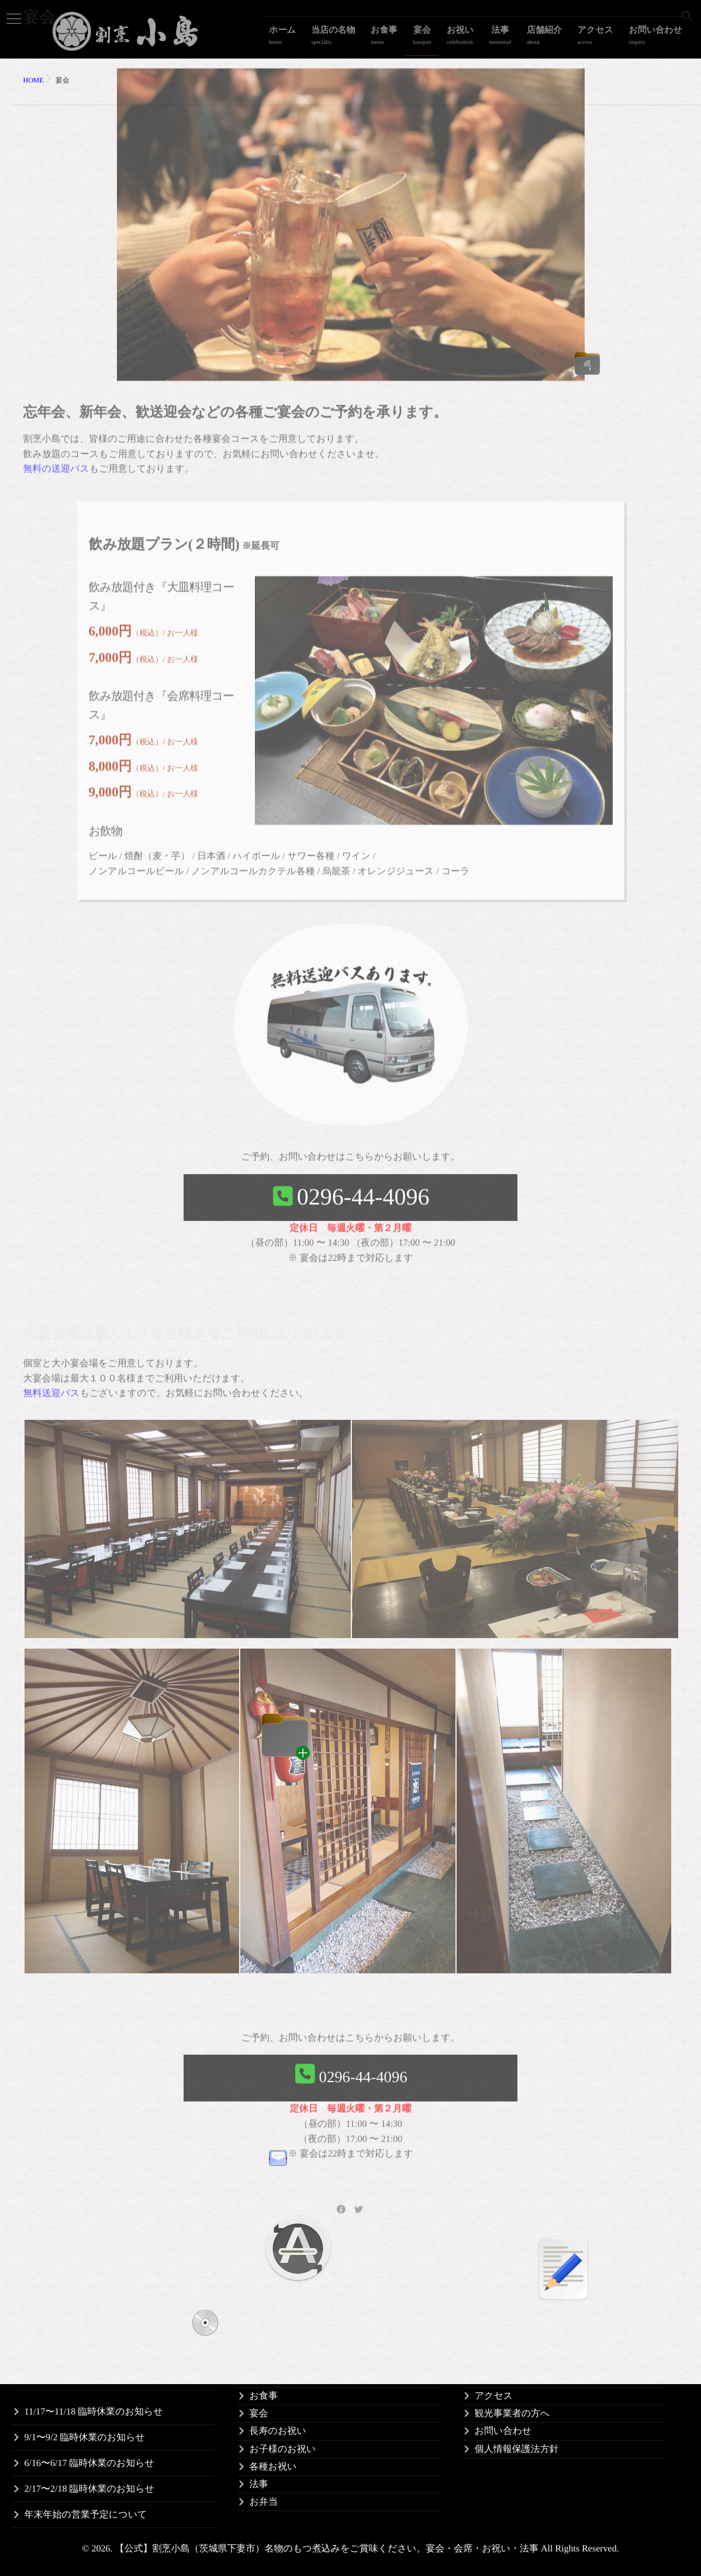  I want to click on create a new folder, so click(285, 1735).